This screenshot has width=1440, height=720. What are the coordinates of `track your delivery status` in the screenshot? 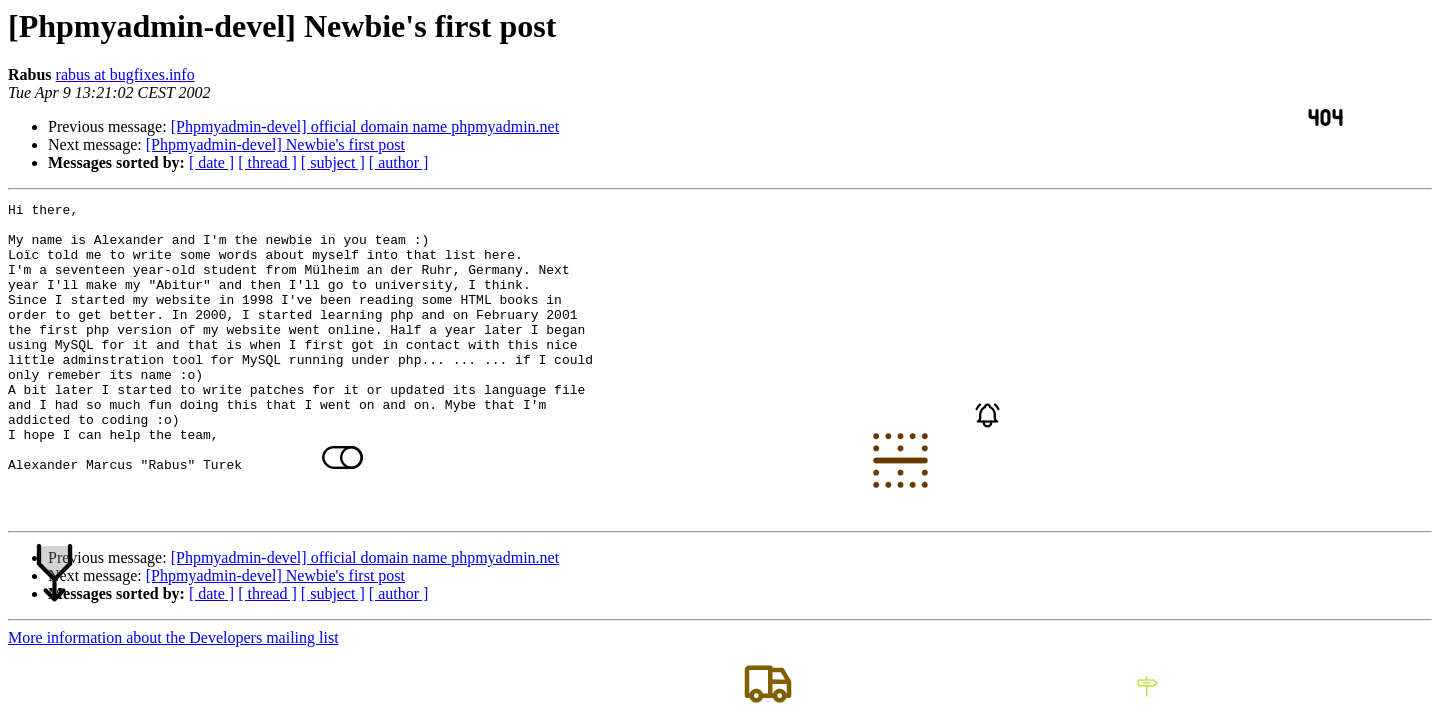 It's located at (768, 684).